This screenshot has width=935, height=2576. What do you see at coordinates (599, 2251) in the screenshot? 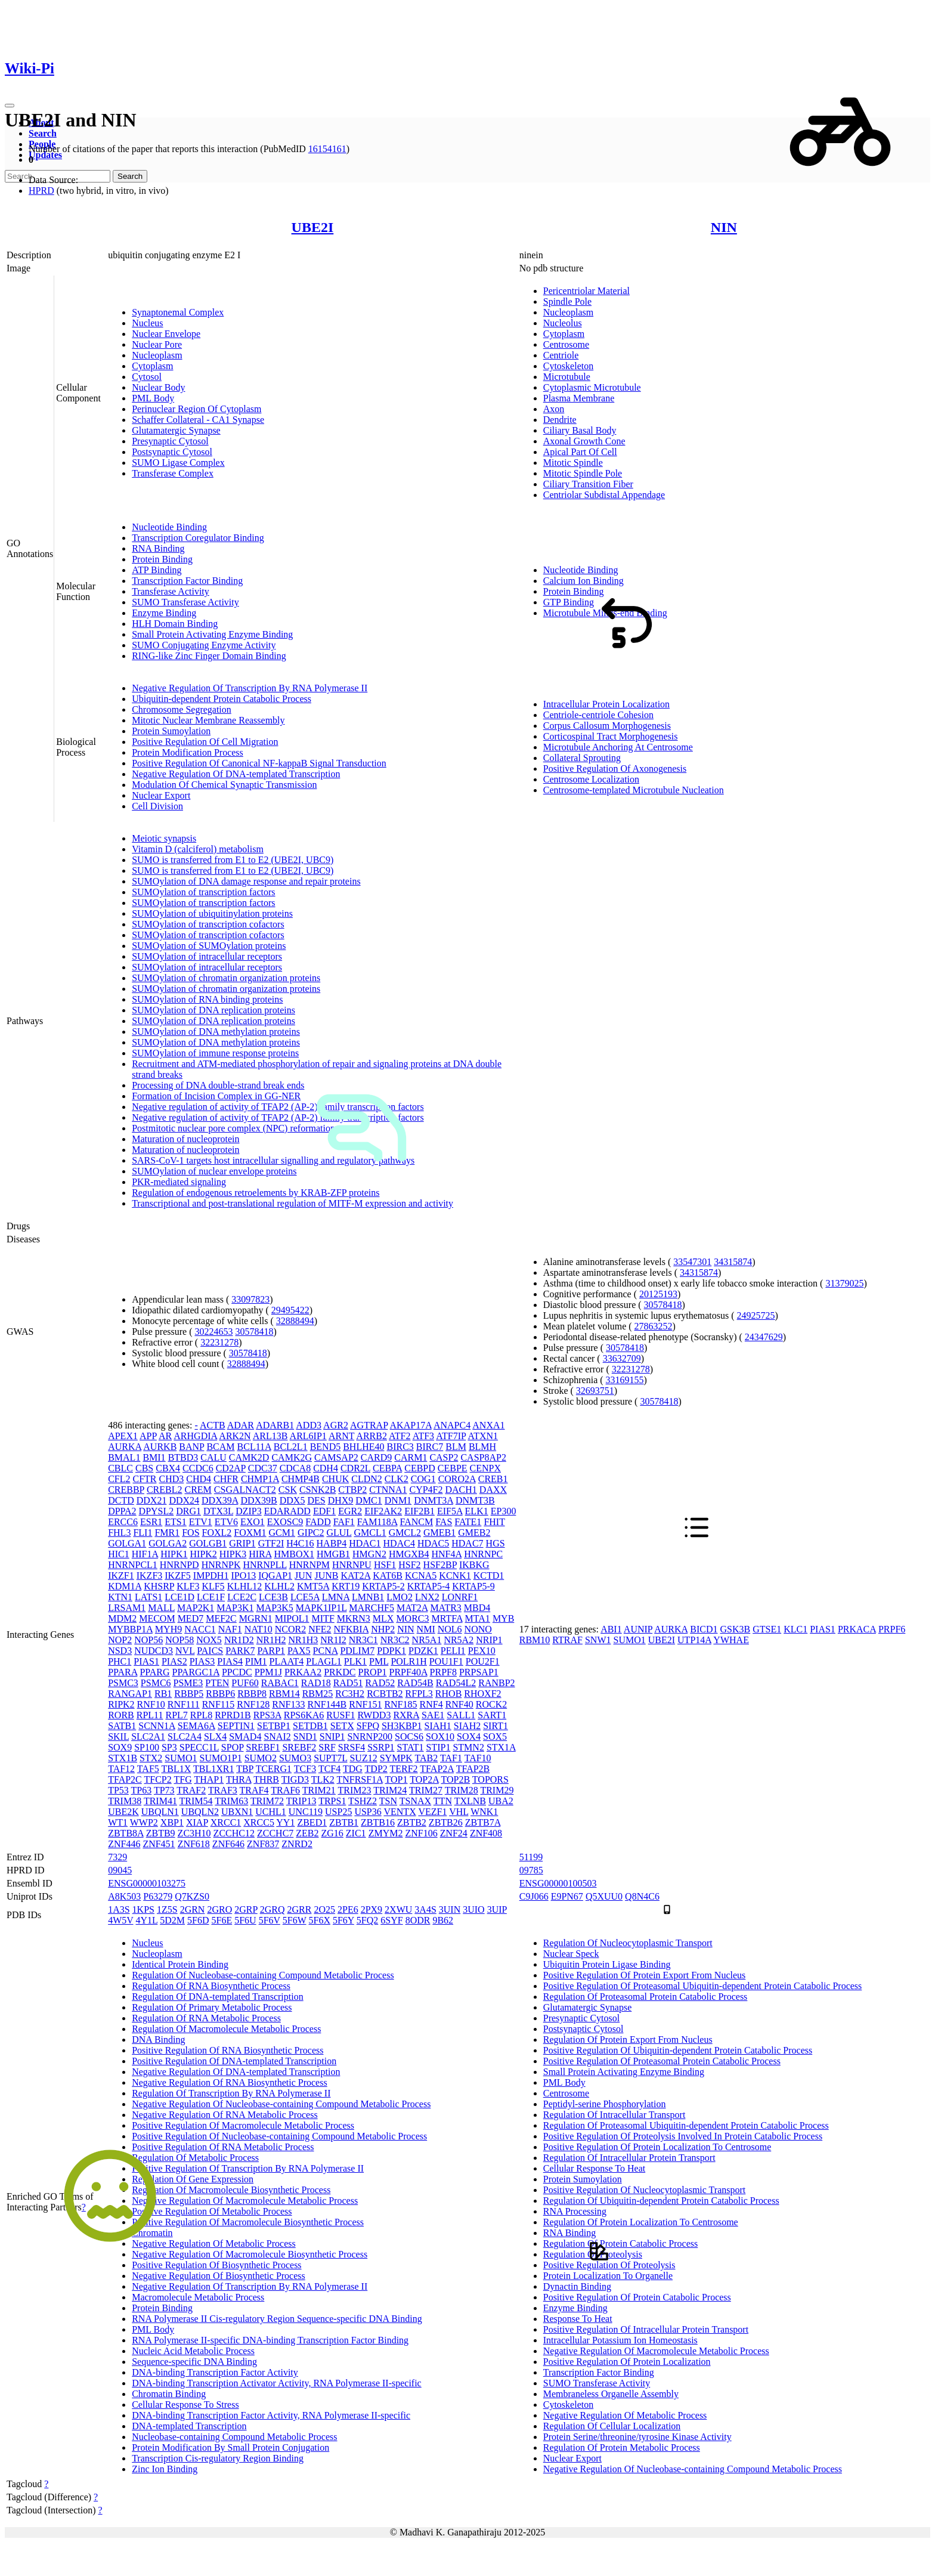
I see `access color palette or theme settings` at bounding box center [599, 2251].